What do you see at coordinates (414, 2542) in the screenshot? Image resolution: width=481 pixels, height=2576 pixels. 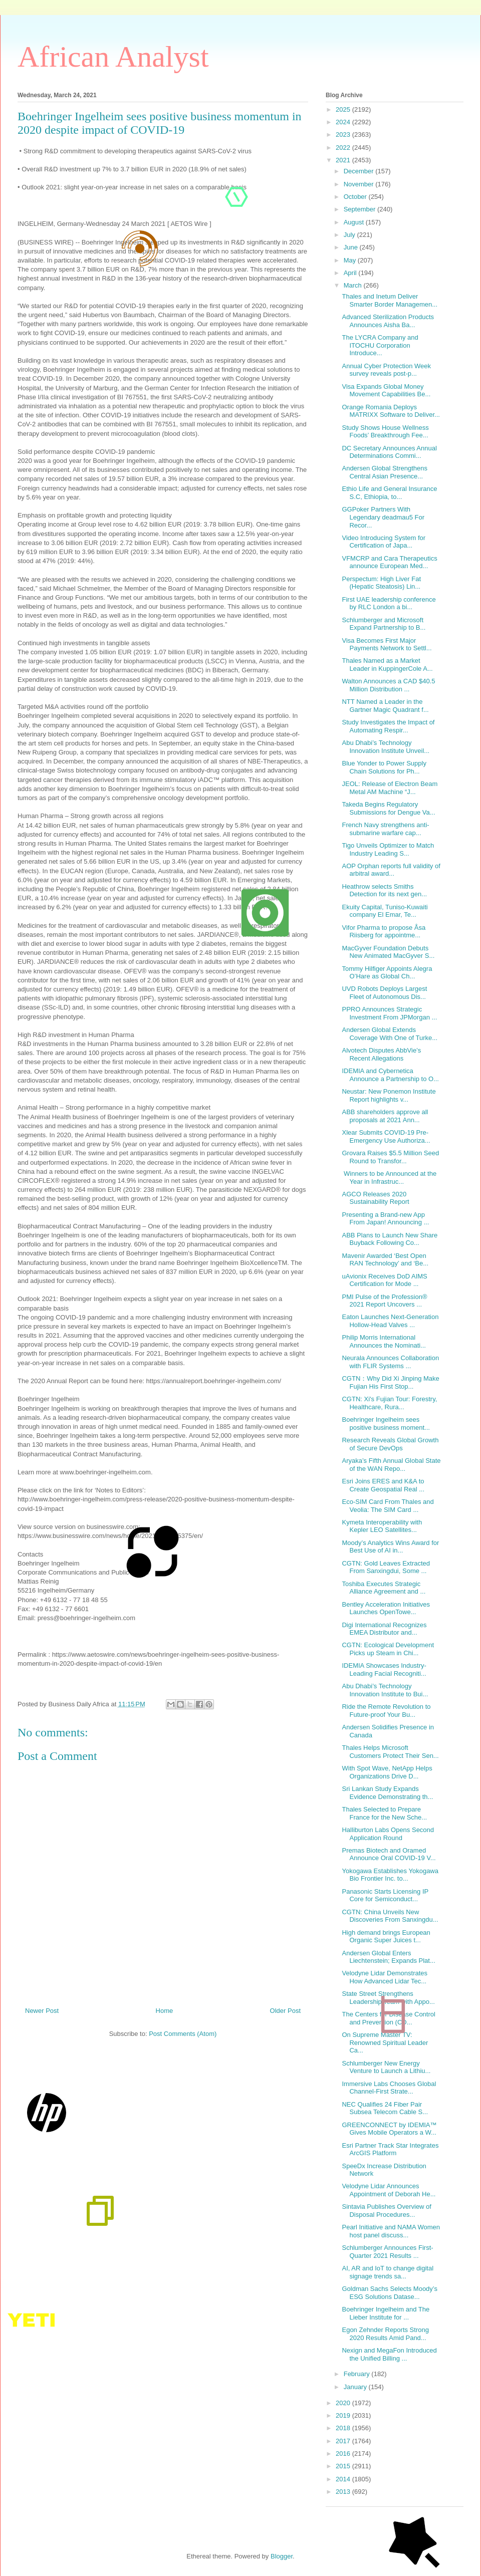 I see `apply magic wand or auto-enhance effect` at bounding box center [414, 2542].